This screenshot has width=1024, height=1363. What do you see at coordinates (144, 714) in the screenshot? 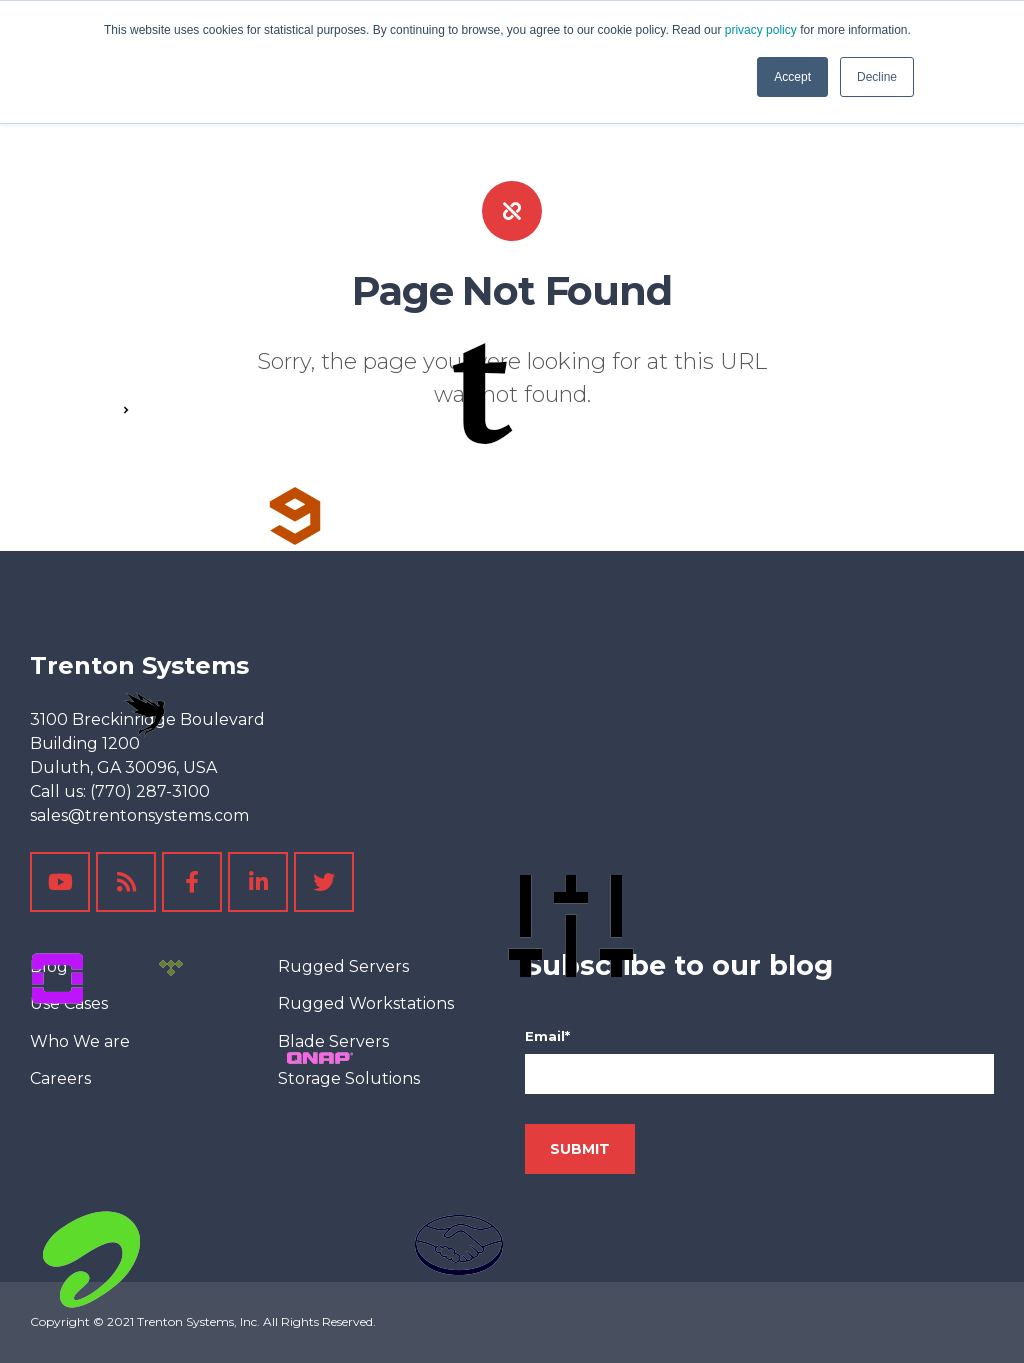
I see `studiovinari brand logo` at bounding box center [144, 714].